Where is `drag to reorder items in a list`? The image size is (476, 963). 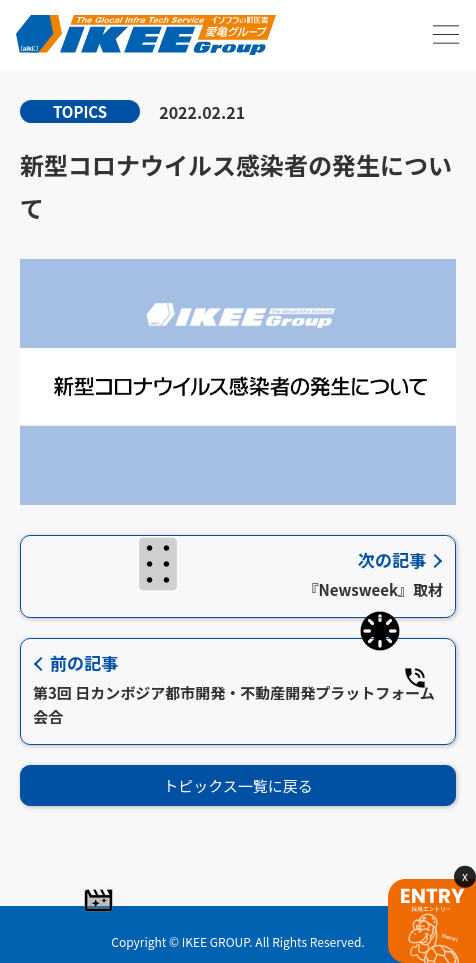
drag to reorder items in a list is located at coordinates (158, 564).